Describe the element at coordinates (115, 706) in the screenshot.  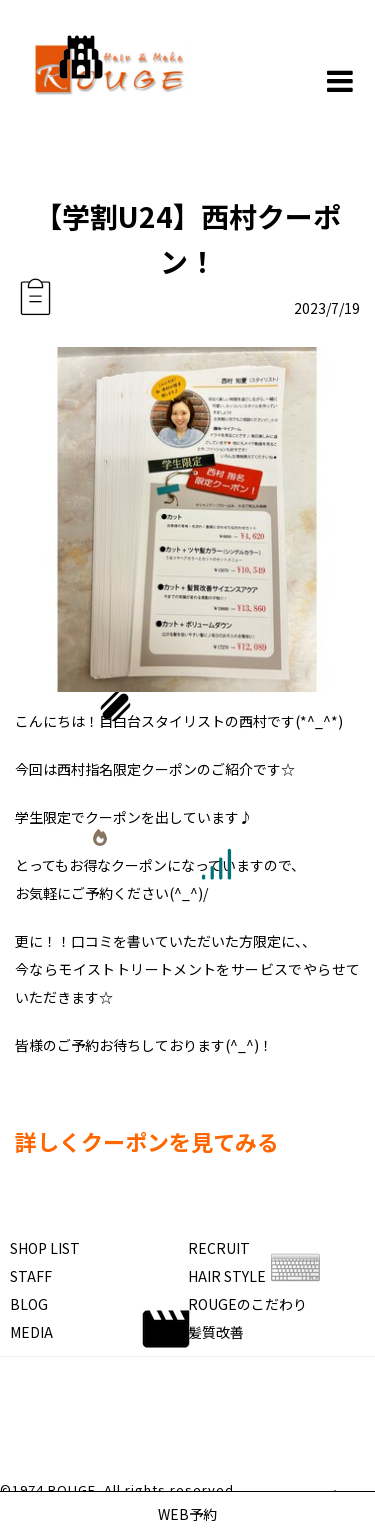
I see `food category or restaurant section` at that location.